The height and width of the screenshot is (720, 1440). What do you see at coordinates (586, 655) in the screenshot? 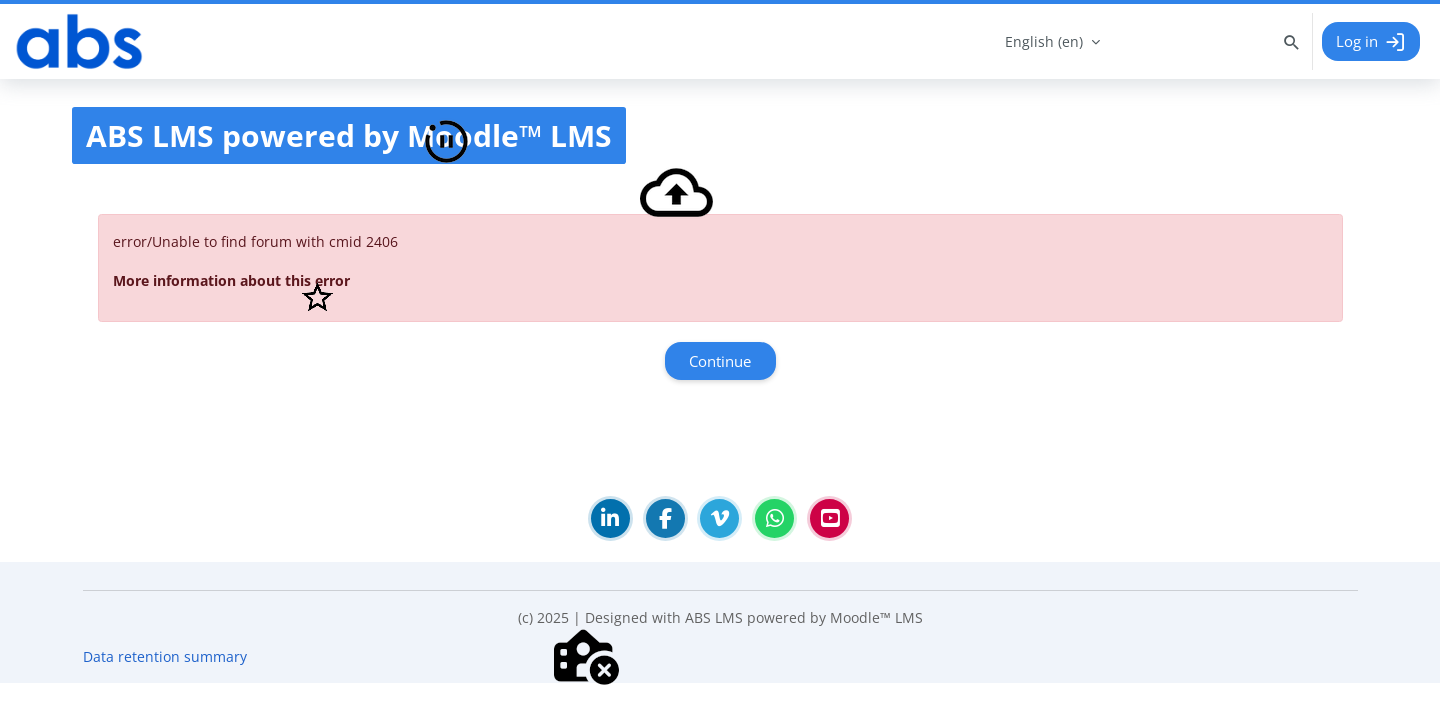
I see `school or educational institution is closed` at bounding box center [586, 655].